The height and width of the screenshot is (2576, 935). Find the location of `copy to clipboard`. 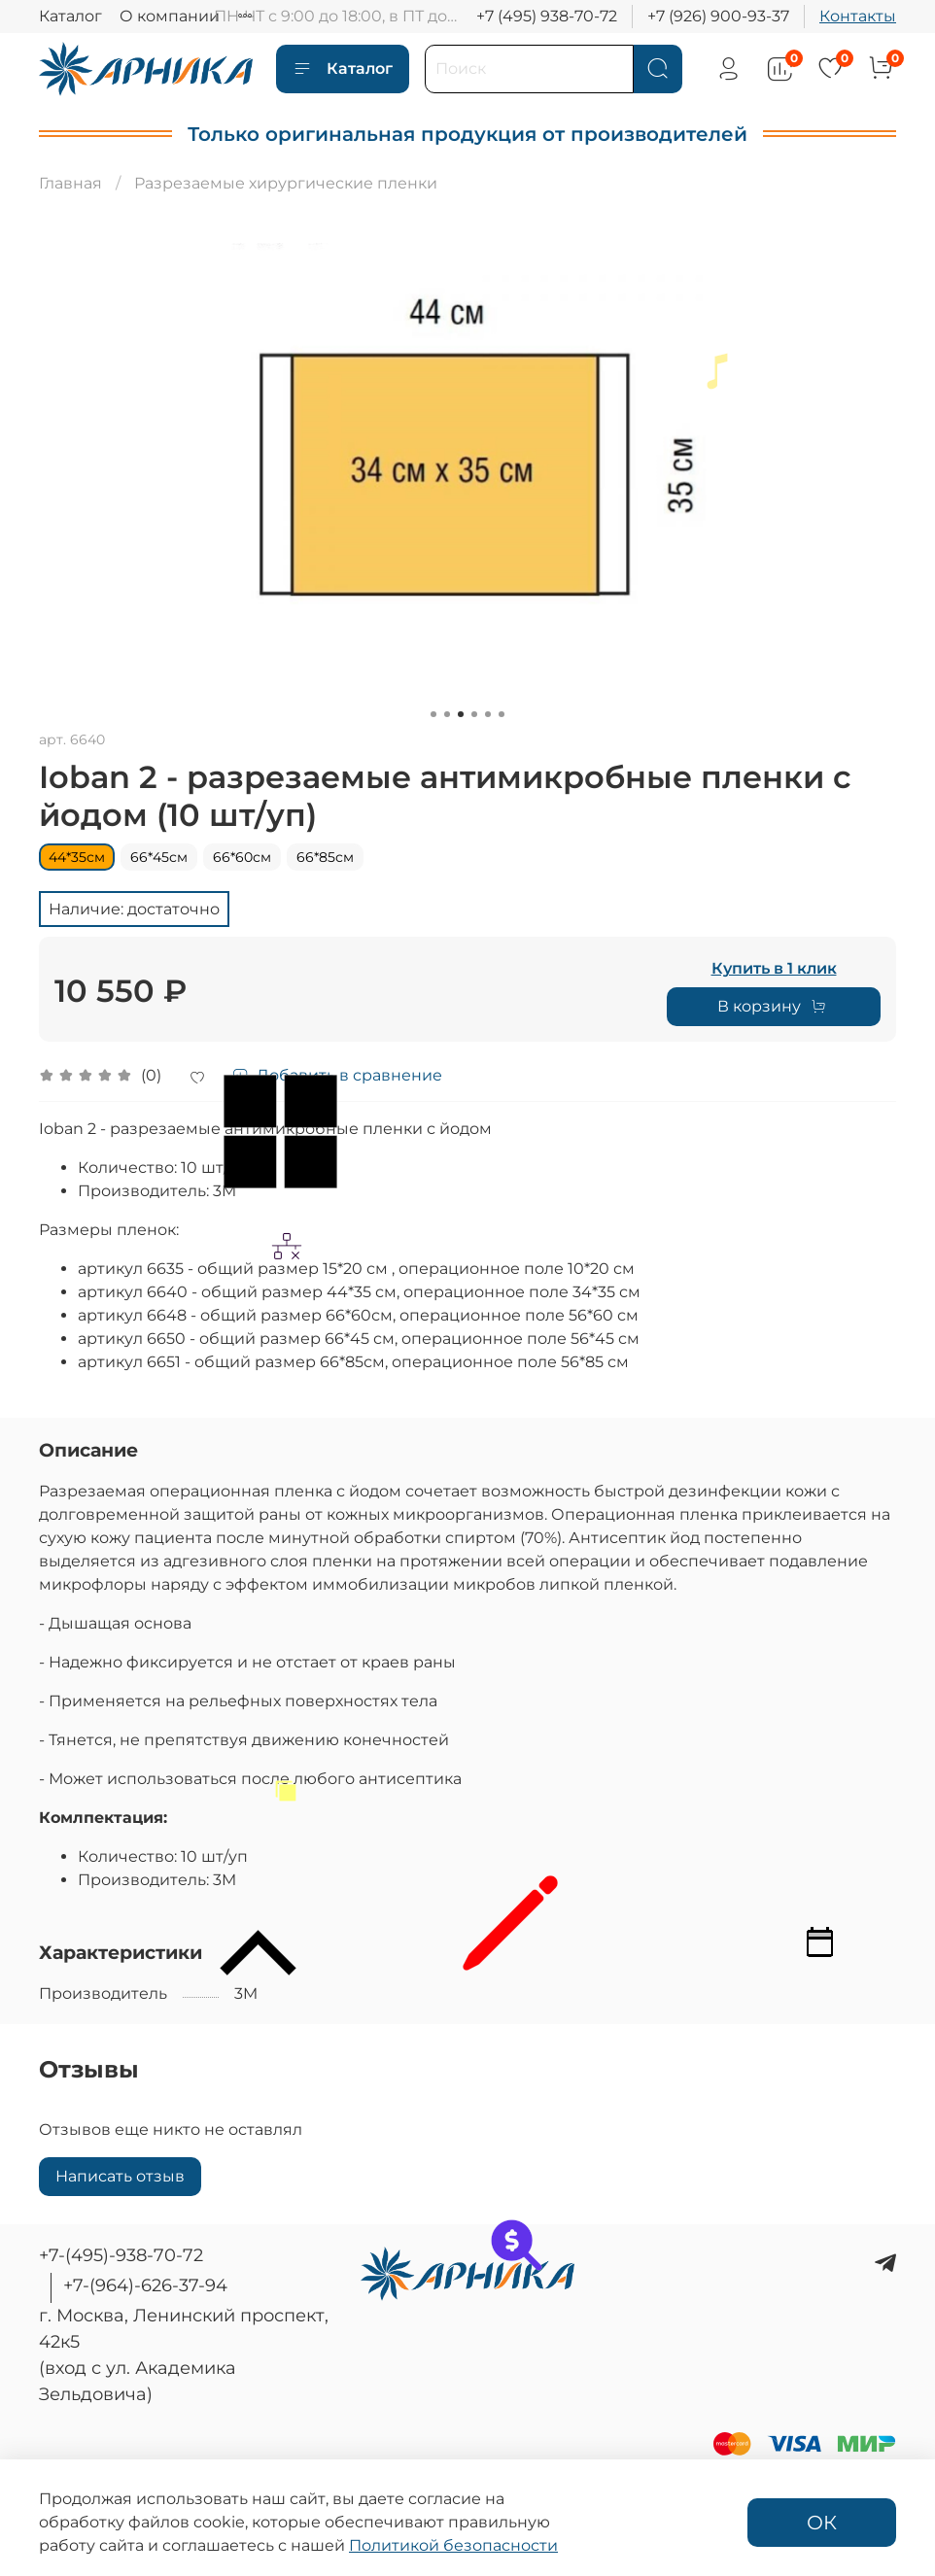

copy to clipboard is located at coordinates (286, 1791).